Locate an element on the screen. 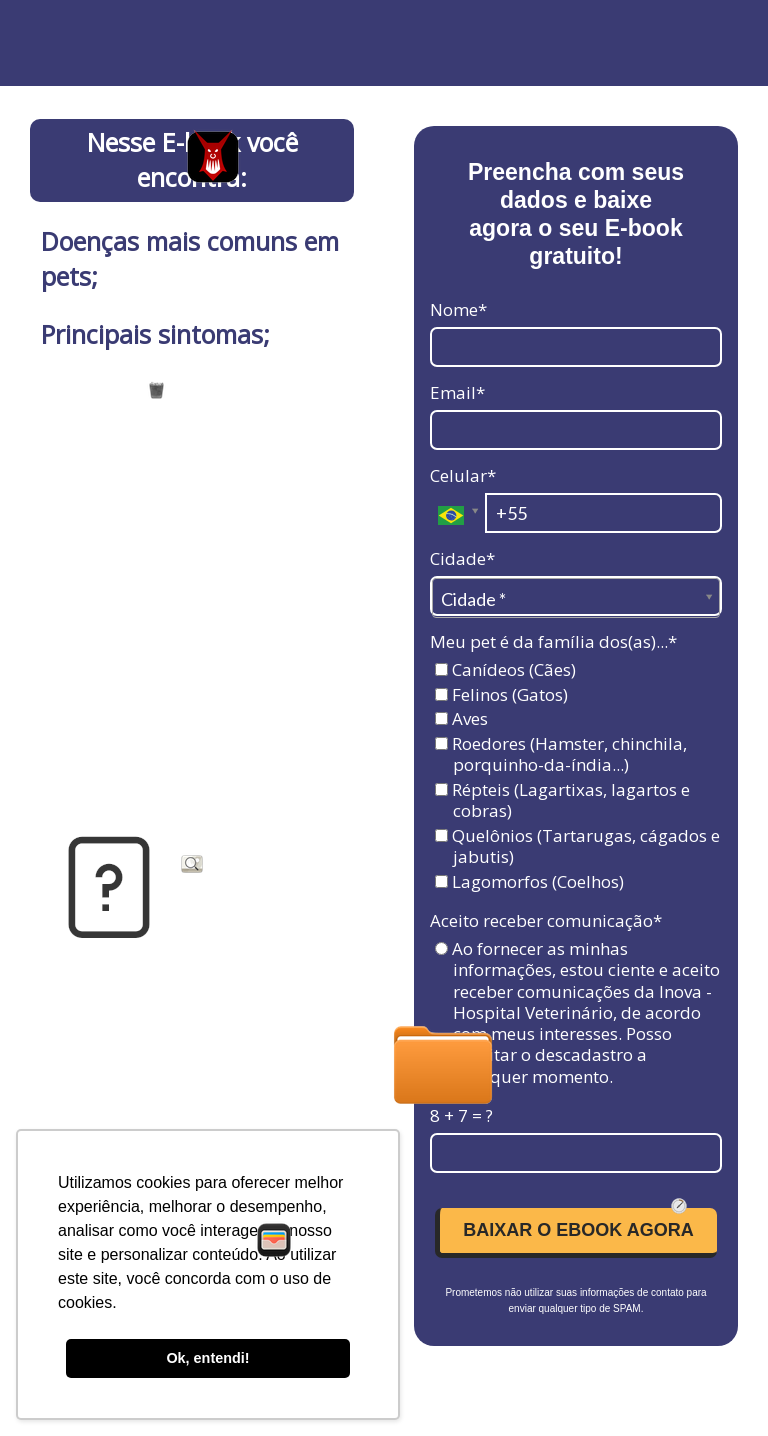  open the photo viewer application is located at coordinates (192, 864).